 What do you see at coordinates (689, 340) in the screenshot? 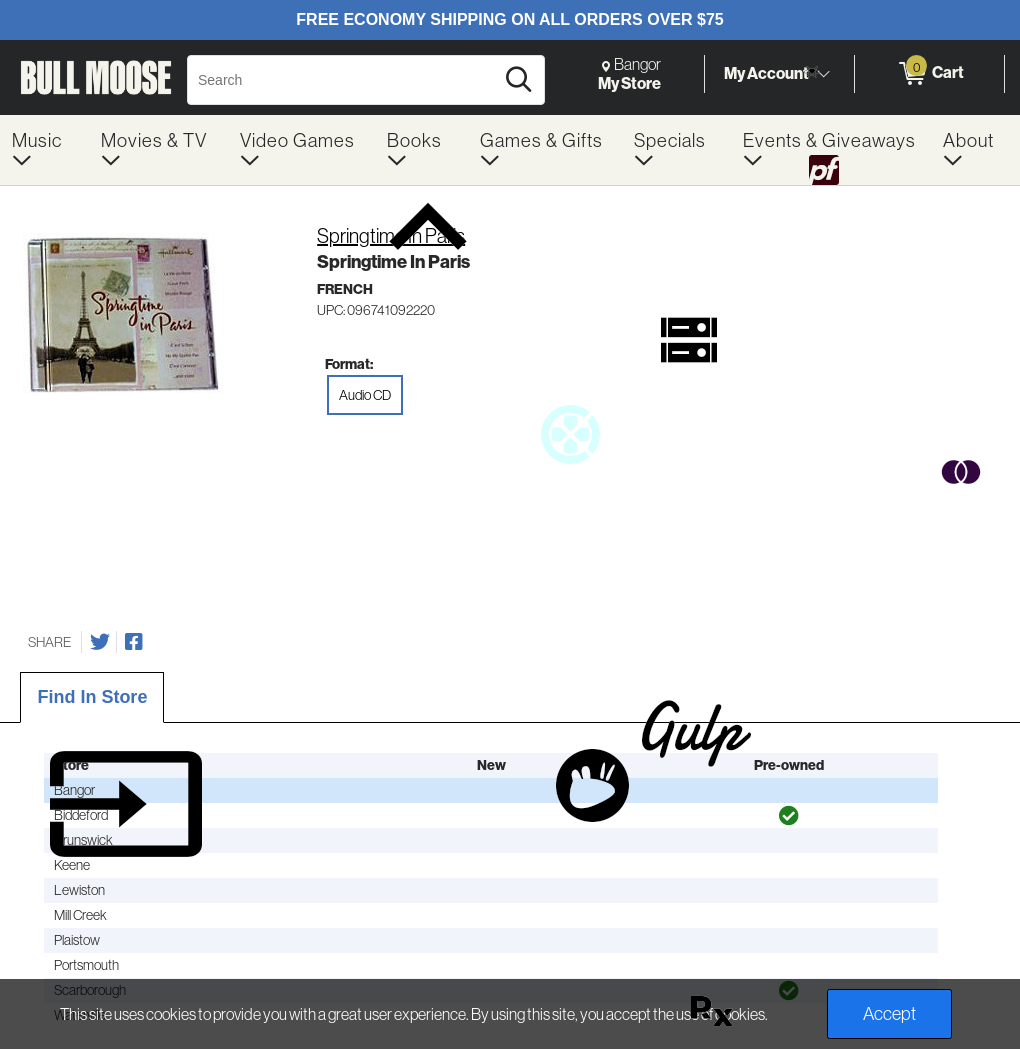
I see `google cloud storage service logo` at bounding box center [689, 340].